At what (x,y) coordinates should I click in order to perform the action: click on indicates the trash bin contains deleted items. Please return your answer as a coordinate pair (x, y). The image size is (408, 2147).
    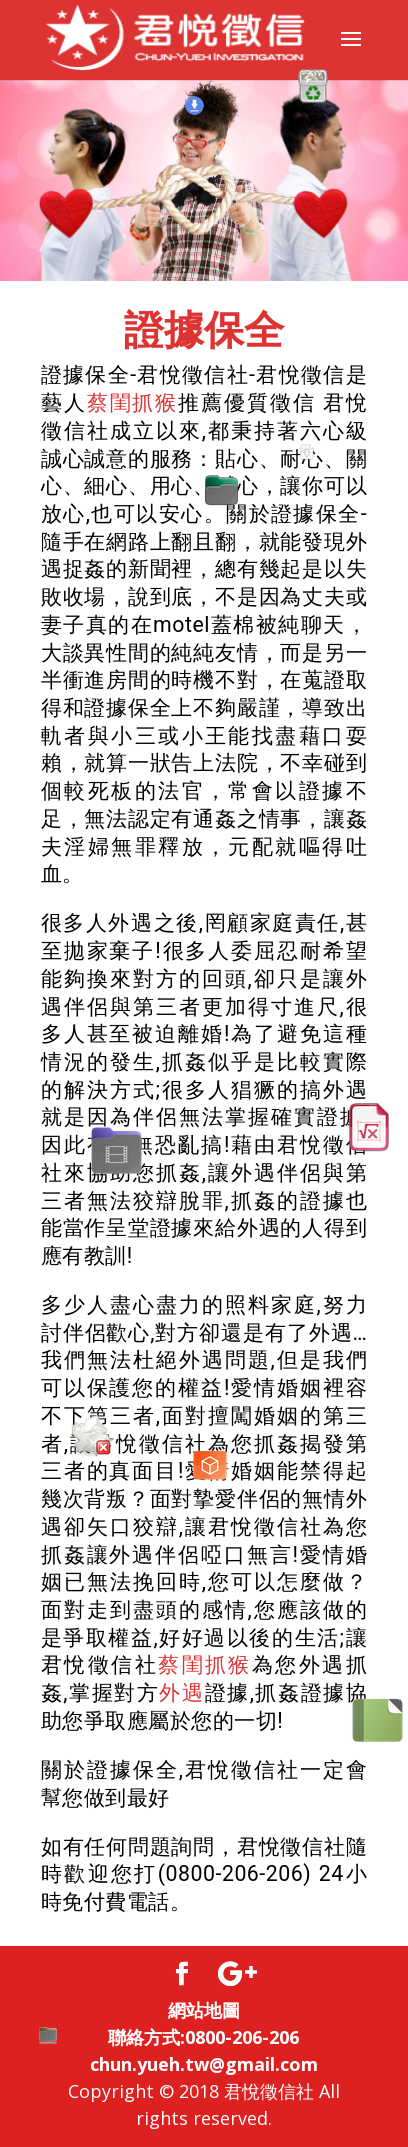
    Looking at the image, I should click on (313, 86).